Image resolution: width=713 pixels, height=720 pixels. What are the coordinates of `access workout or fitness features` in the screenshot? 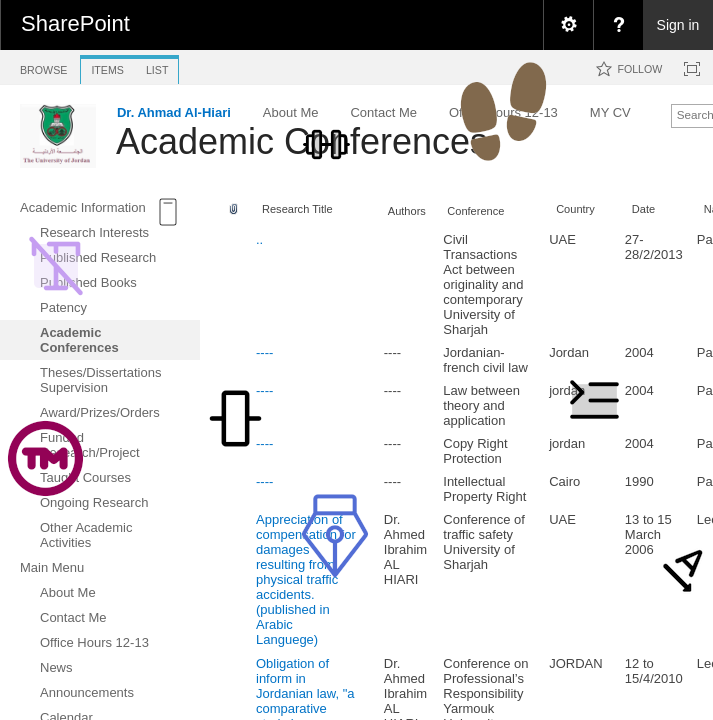 It's located at (326, 144).